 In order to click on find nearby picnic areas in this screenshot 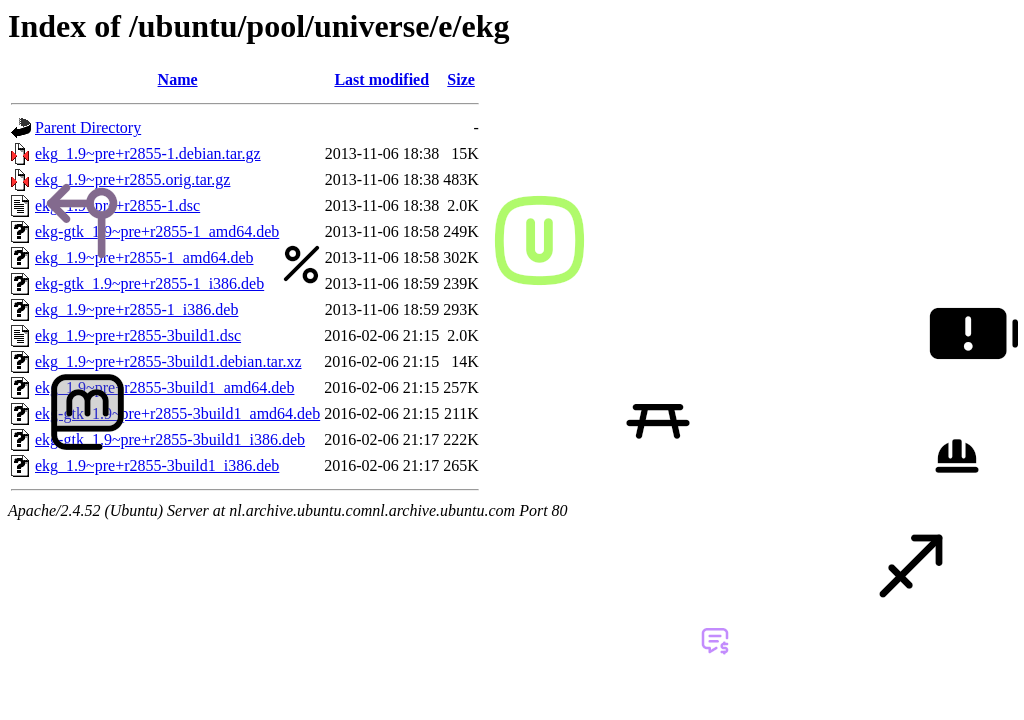, I will do `click(658, 423)`.